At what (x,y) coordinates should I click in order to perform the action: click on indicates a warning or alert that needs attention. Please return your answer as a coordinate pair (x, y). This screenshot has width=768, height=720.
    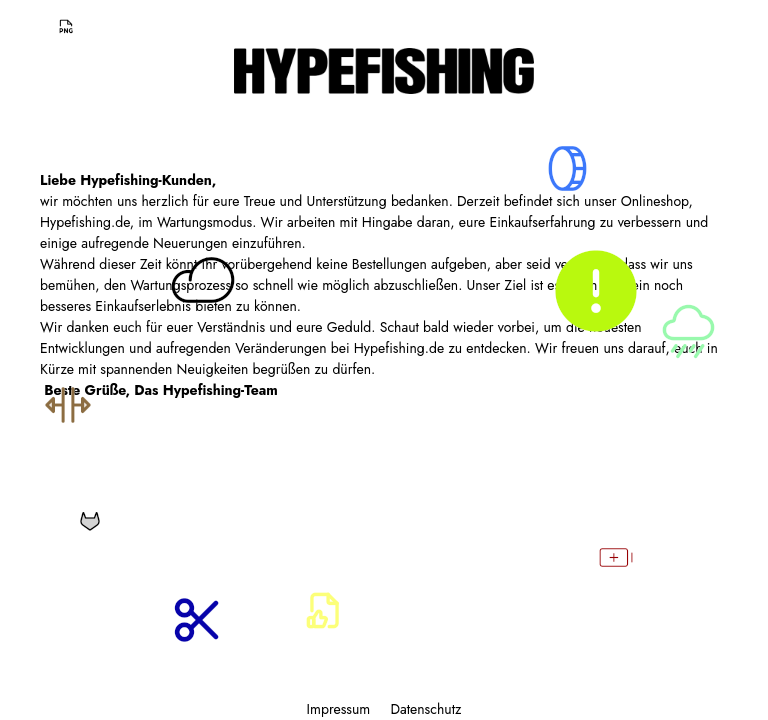
    Looking at the image, I should click on (596, 291).